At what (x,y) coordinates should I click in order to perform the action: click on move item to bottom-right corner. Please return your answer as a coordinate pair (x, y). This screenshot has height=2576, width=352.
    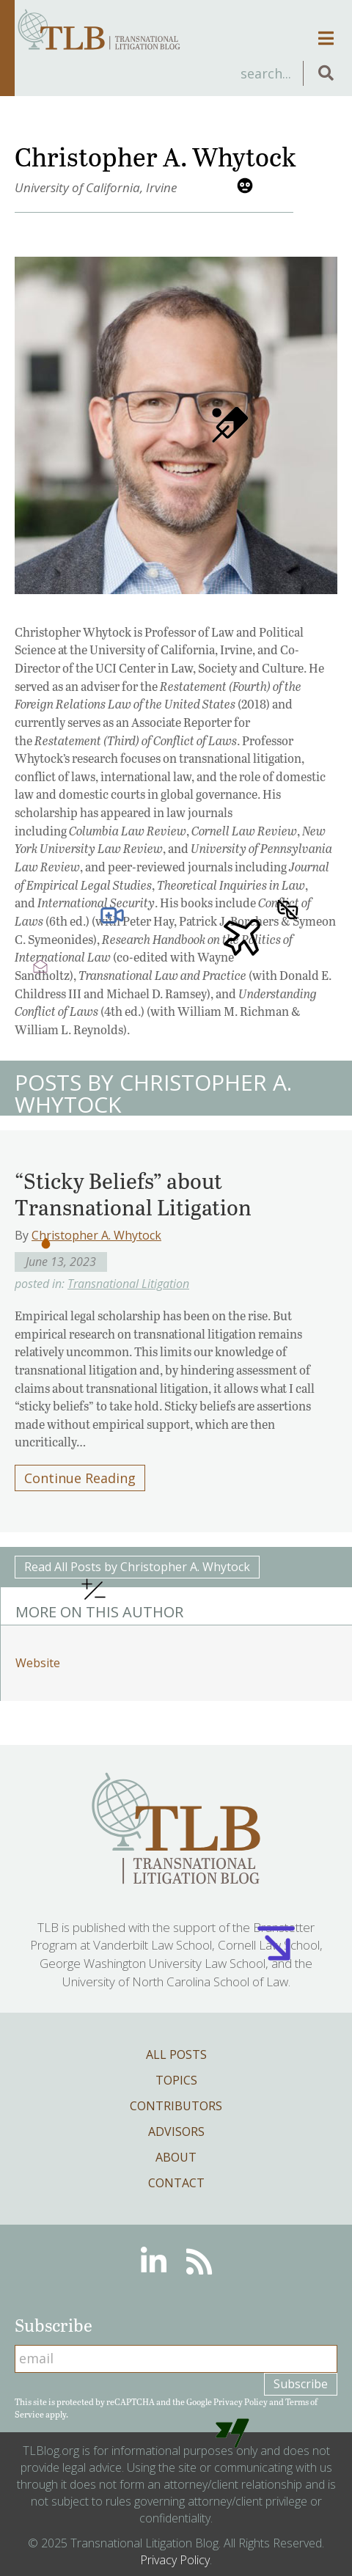
    Looking at the image, I should click on (276, 1944).